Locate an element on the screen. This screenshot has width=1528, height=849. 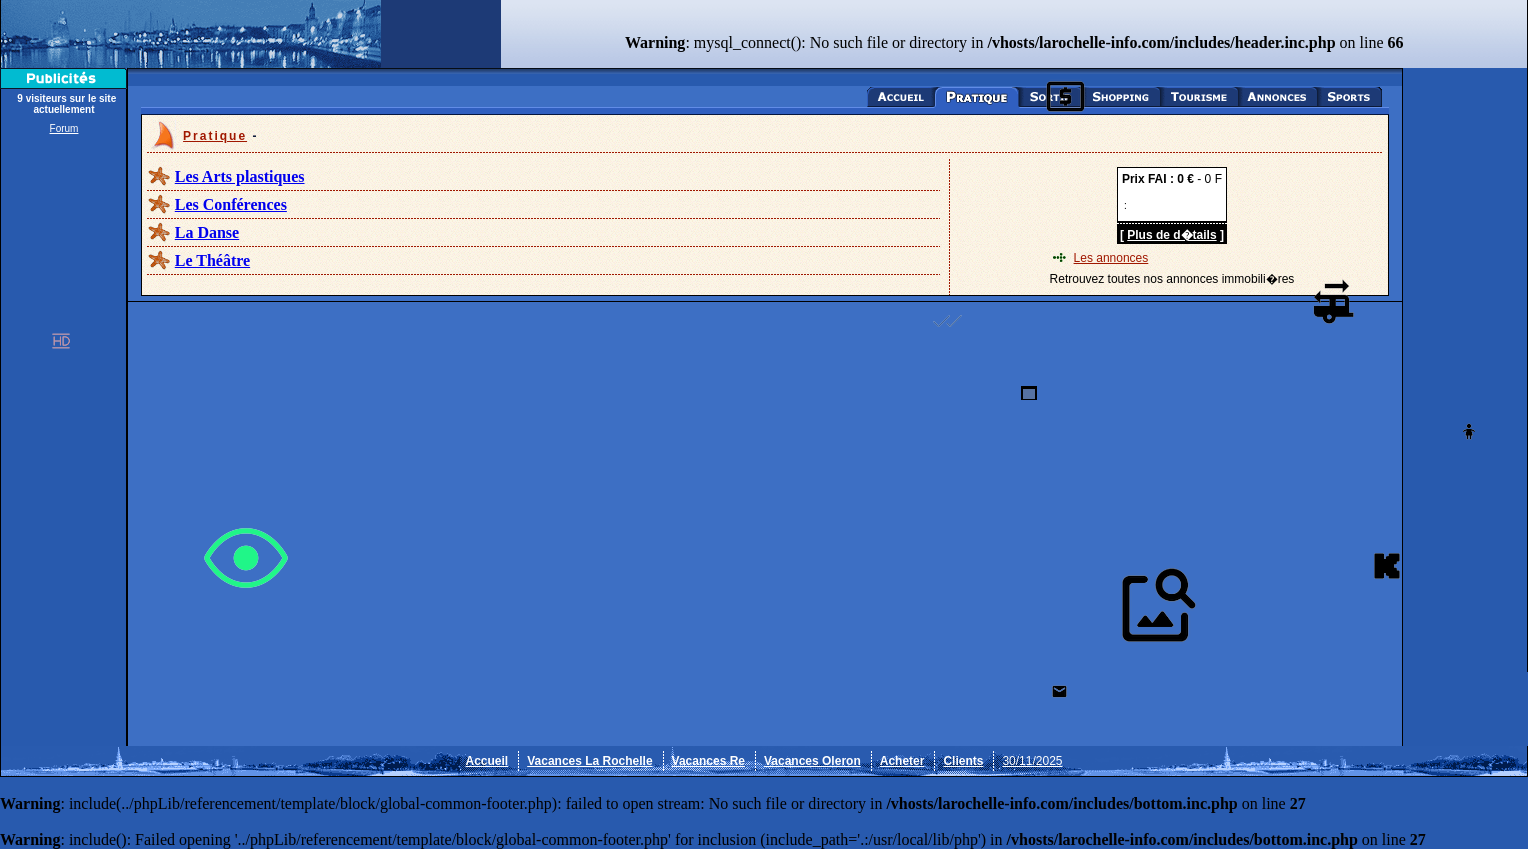
find nearby ATMs or cash machines is located at coordinates (1065, 96).